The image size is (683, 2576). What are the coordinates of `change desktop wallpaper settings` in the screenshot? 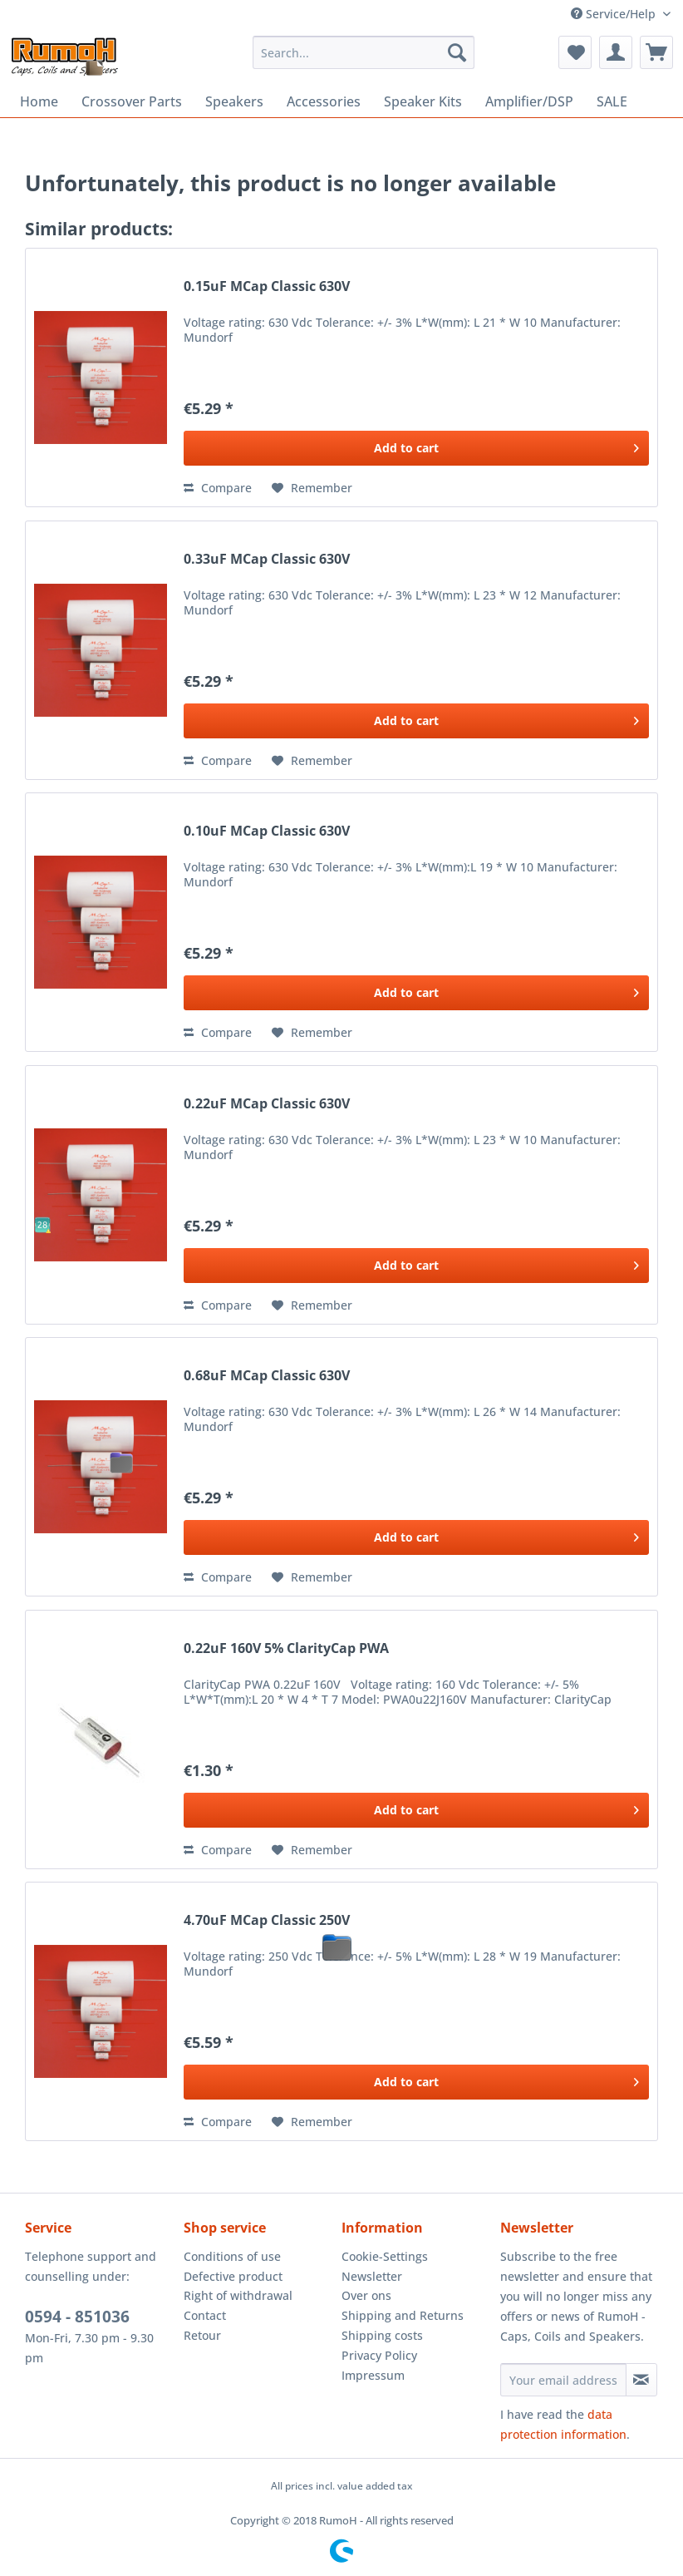 It's located at (94, 67).